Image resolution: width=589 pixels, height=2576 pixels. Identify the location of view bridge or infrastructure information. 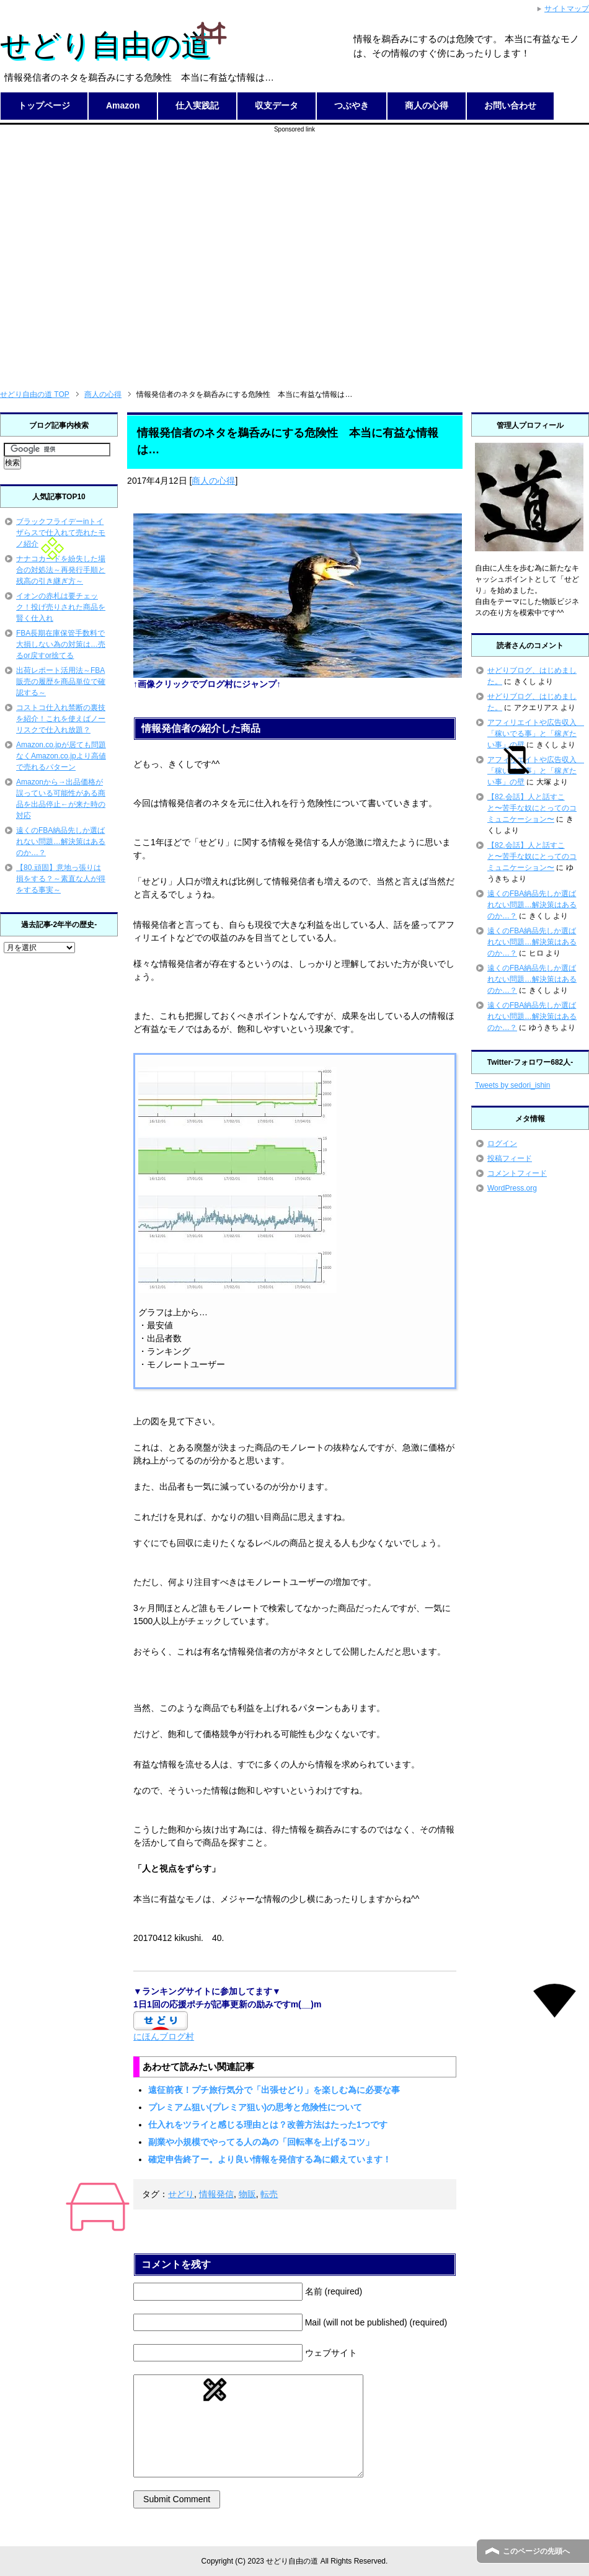
(211, 33).